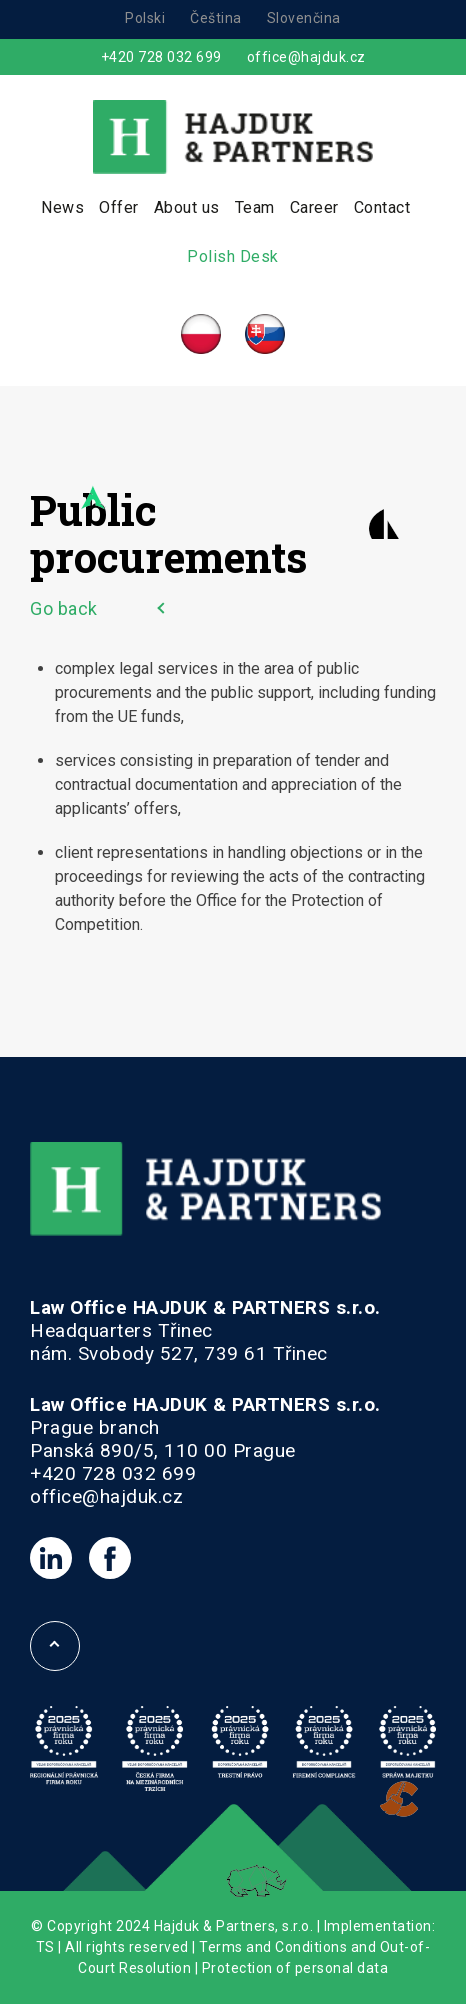  Describe the element at coordinates (256, 1880) in the screenshot. I see `supercrease brand logo` at that location.